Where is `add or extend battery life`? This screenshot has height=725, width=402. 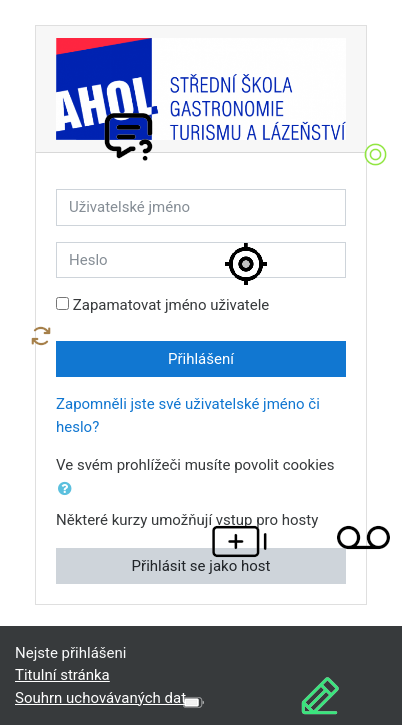
add or extend battery life is located at coordinates (238, 541).